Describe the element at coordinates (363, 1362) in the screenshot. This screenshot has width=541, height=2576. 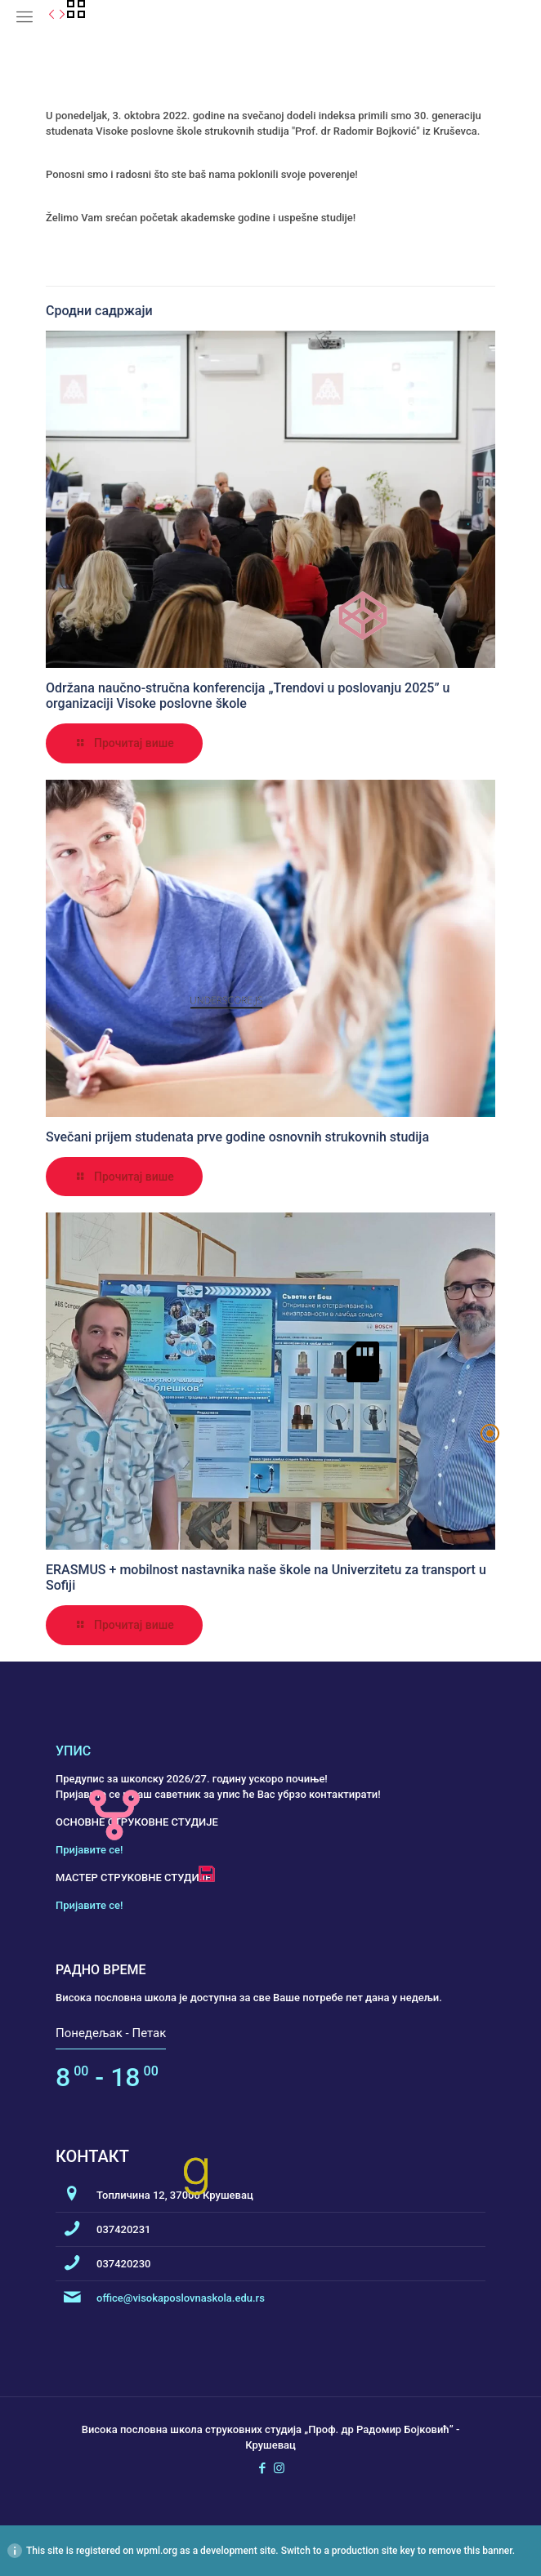
I see `access external storage` at that location.